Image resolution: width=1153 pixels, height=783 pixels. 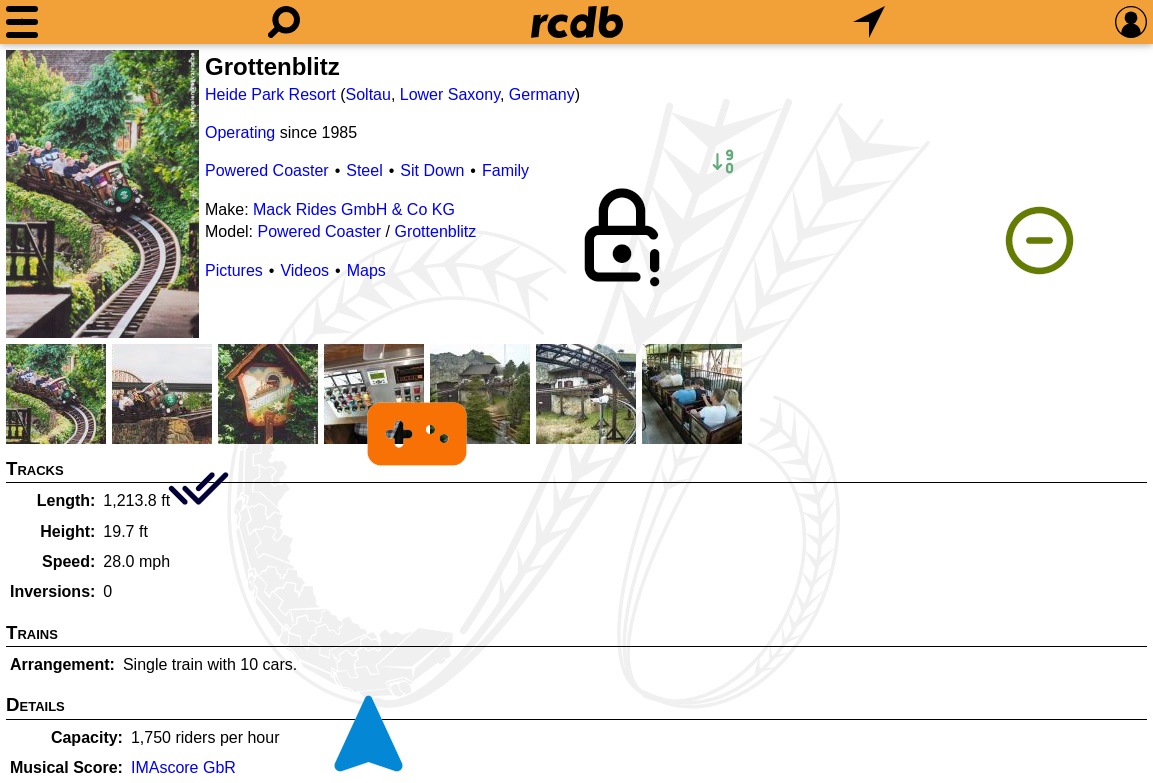 I want to click on access gaming features or settings, so click(x=417, y=434).